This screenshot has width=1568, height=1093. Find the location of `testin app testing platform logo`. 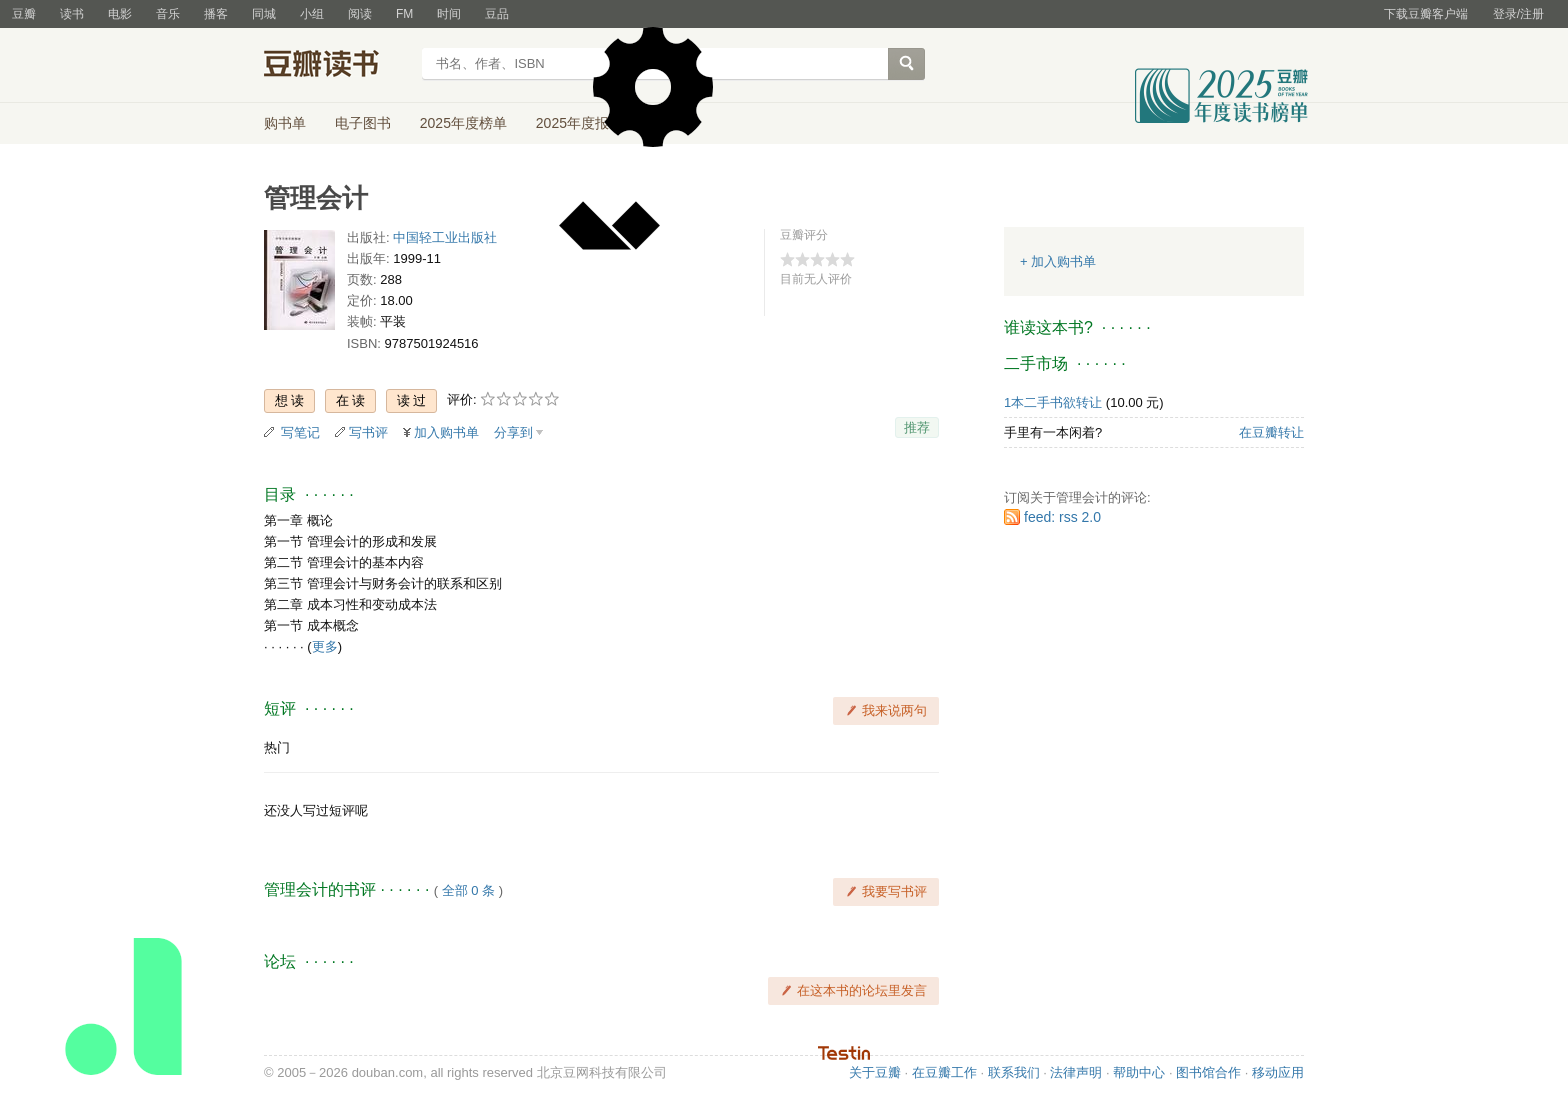

testin app testing platform logo is located at coordinates (844, 1053).